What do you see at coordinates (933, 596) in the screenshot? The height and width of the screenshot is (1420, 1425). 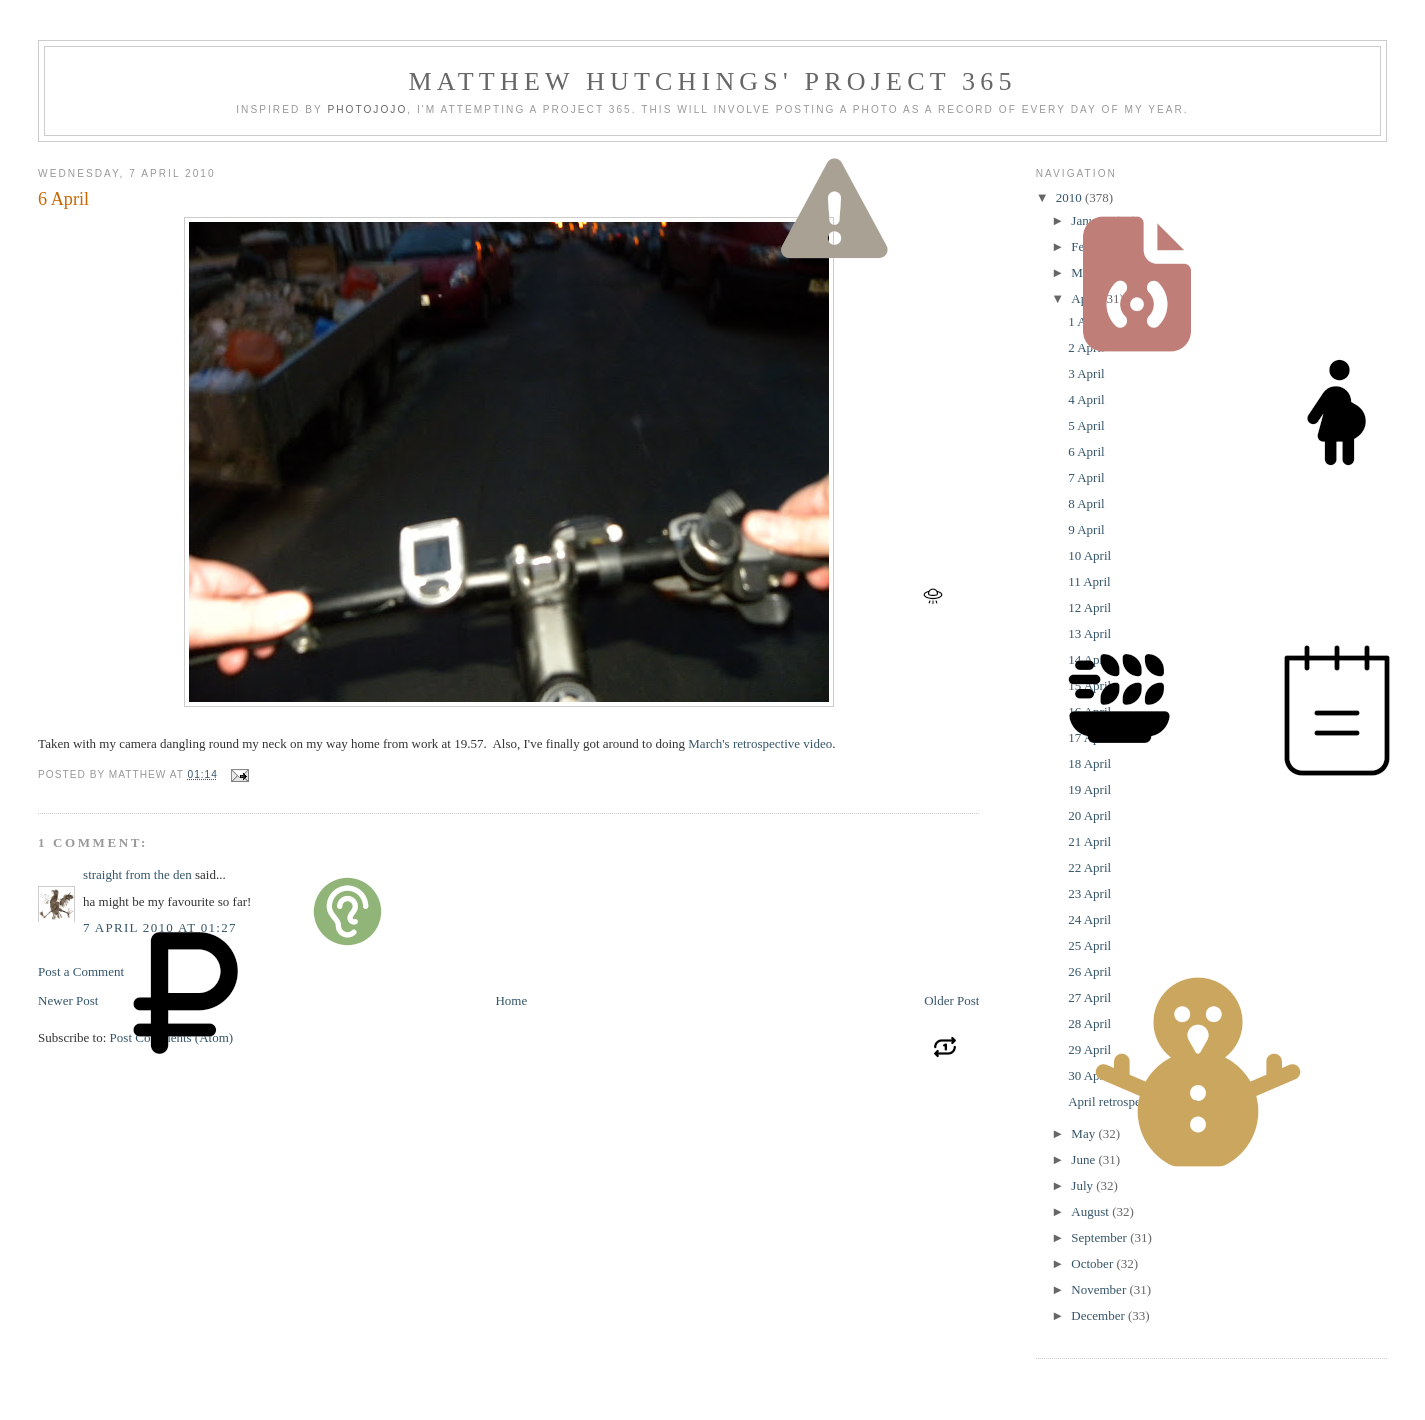 I see `access sci-fi or space-themed content` at bounding box center [933, 596].